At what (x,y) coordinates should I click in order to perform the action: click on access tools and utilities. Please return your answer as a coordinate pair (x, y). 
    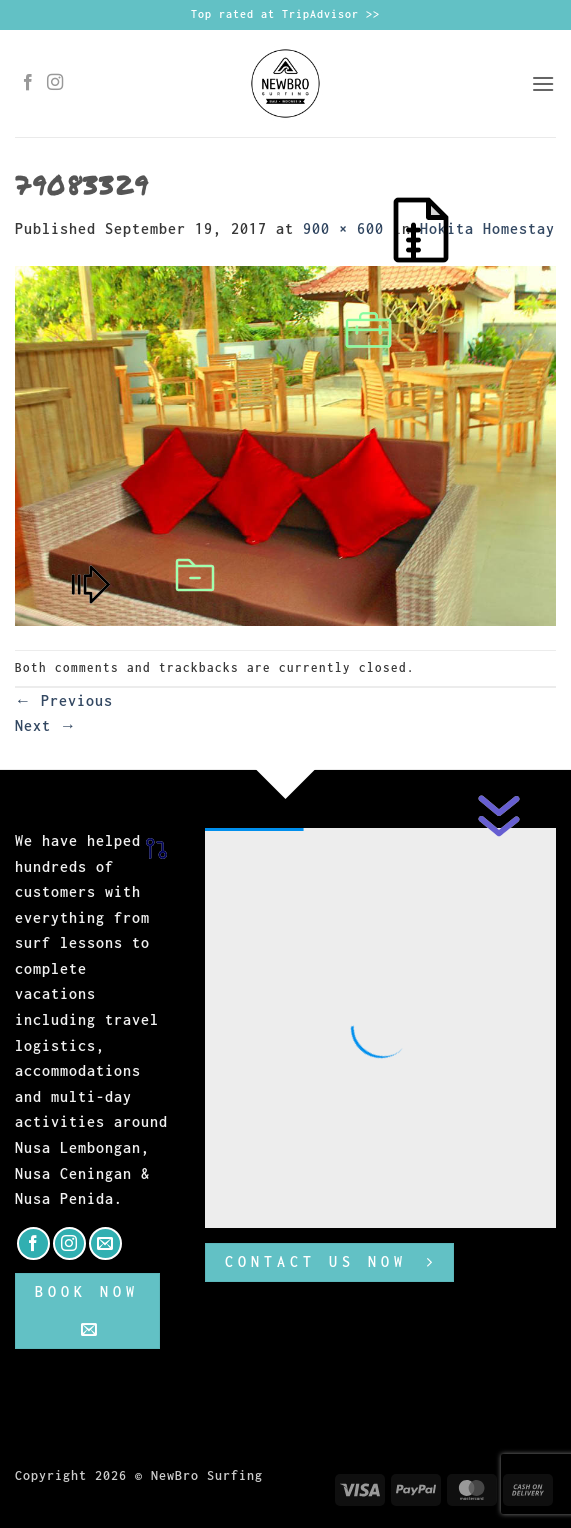
    Looking at the image, I should click on (368, 331).